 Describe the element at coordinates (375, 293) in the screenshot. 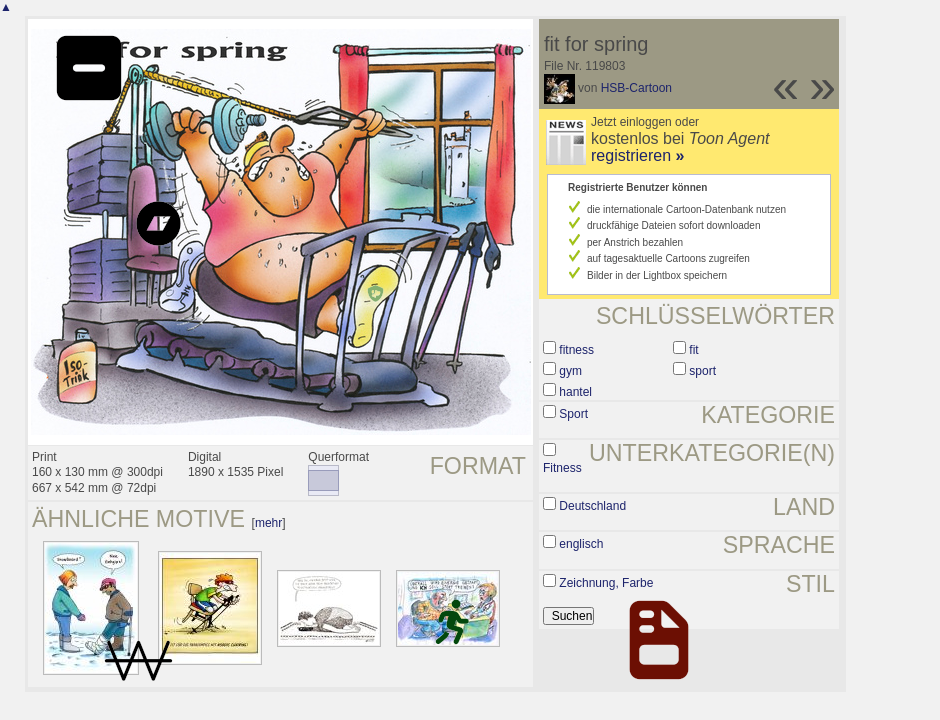

I see `access pet protection or insurance services` at that location.